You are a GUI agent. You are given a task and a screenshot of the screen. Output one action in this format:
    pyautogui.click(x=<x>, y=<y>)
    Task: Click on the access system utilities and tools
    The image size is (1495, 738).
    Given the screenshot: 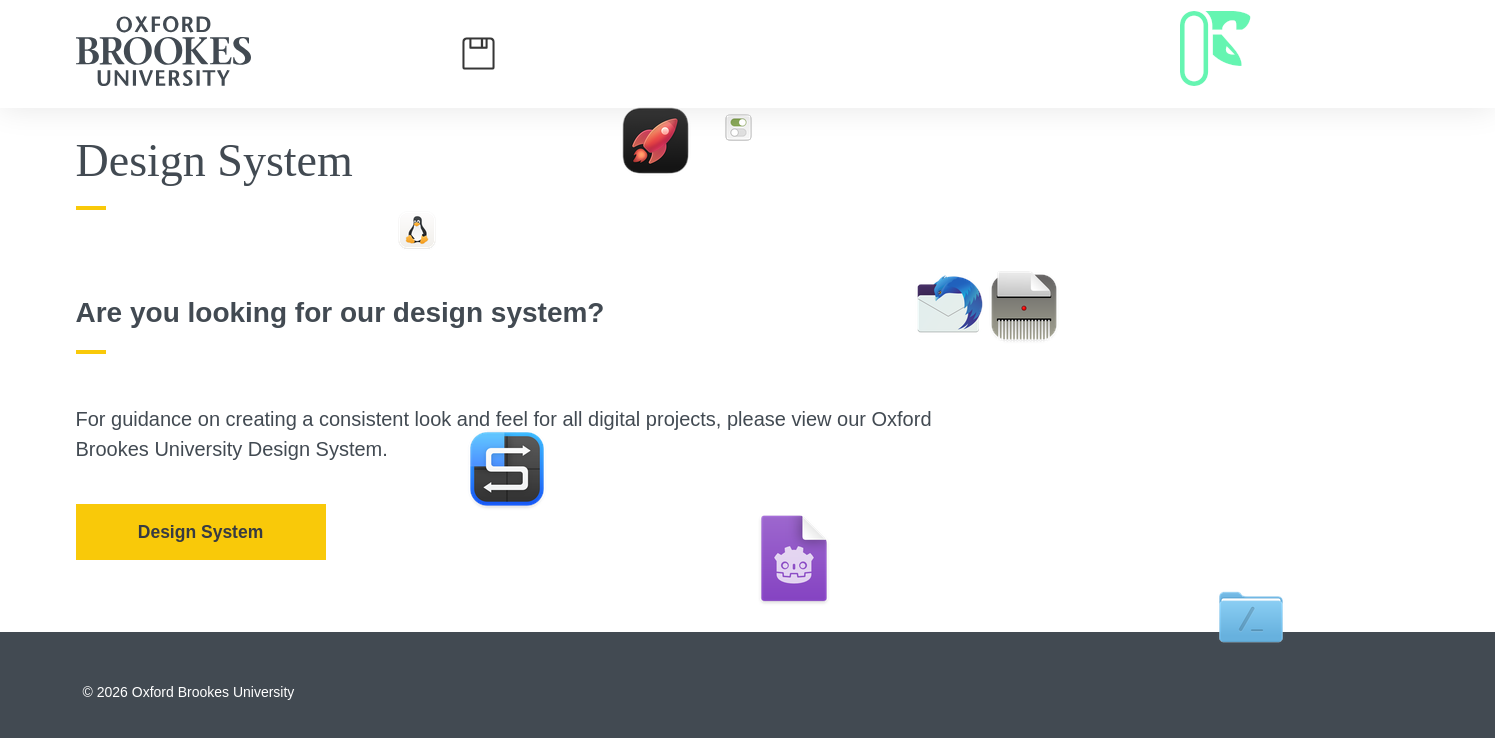 What is the action you would take?
    pyautogui.click(x=1217, y=48)
    